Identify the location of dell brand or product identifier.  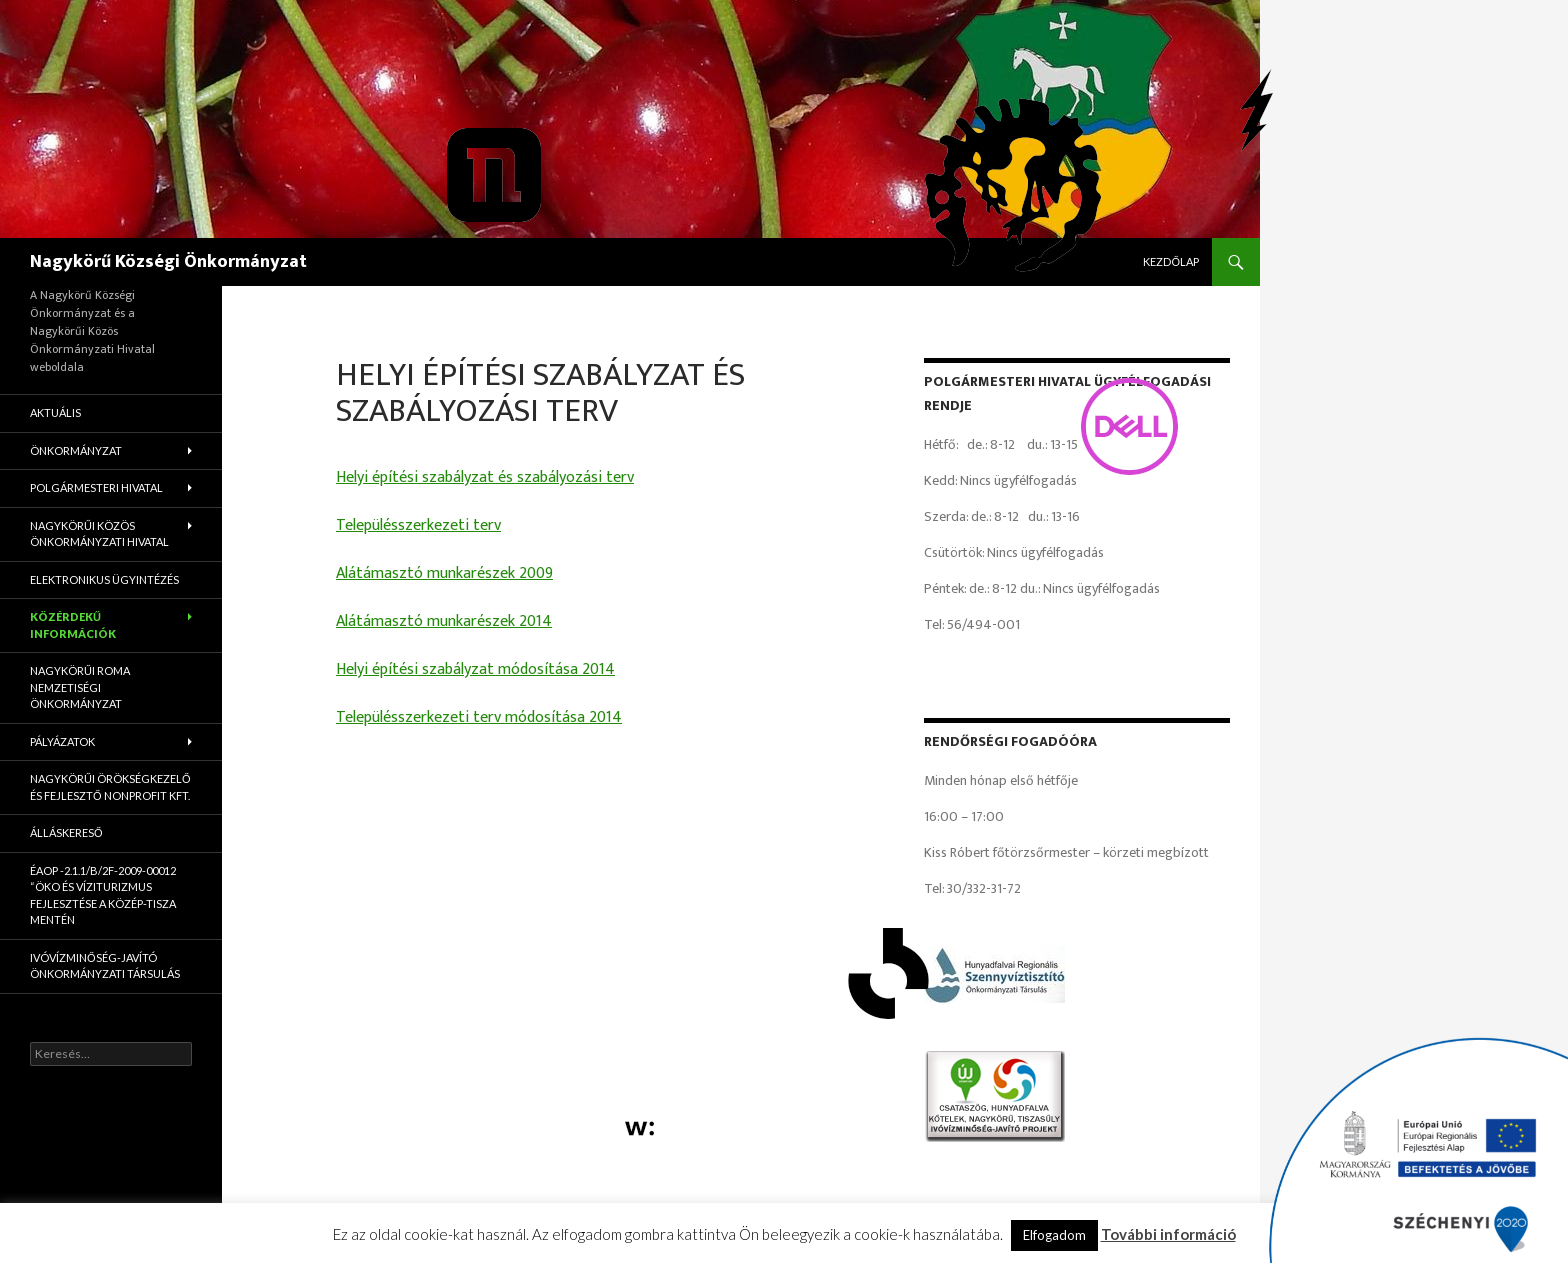
(1129, 426).